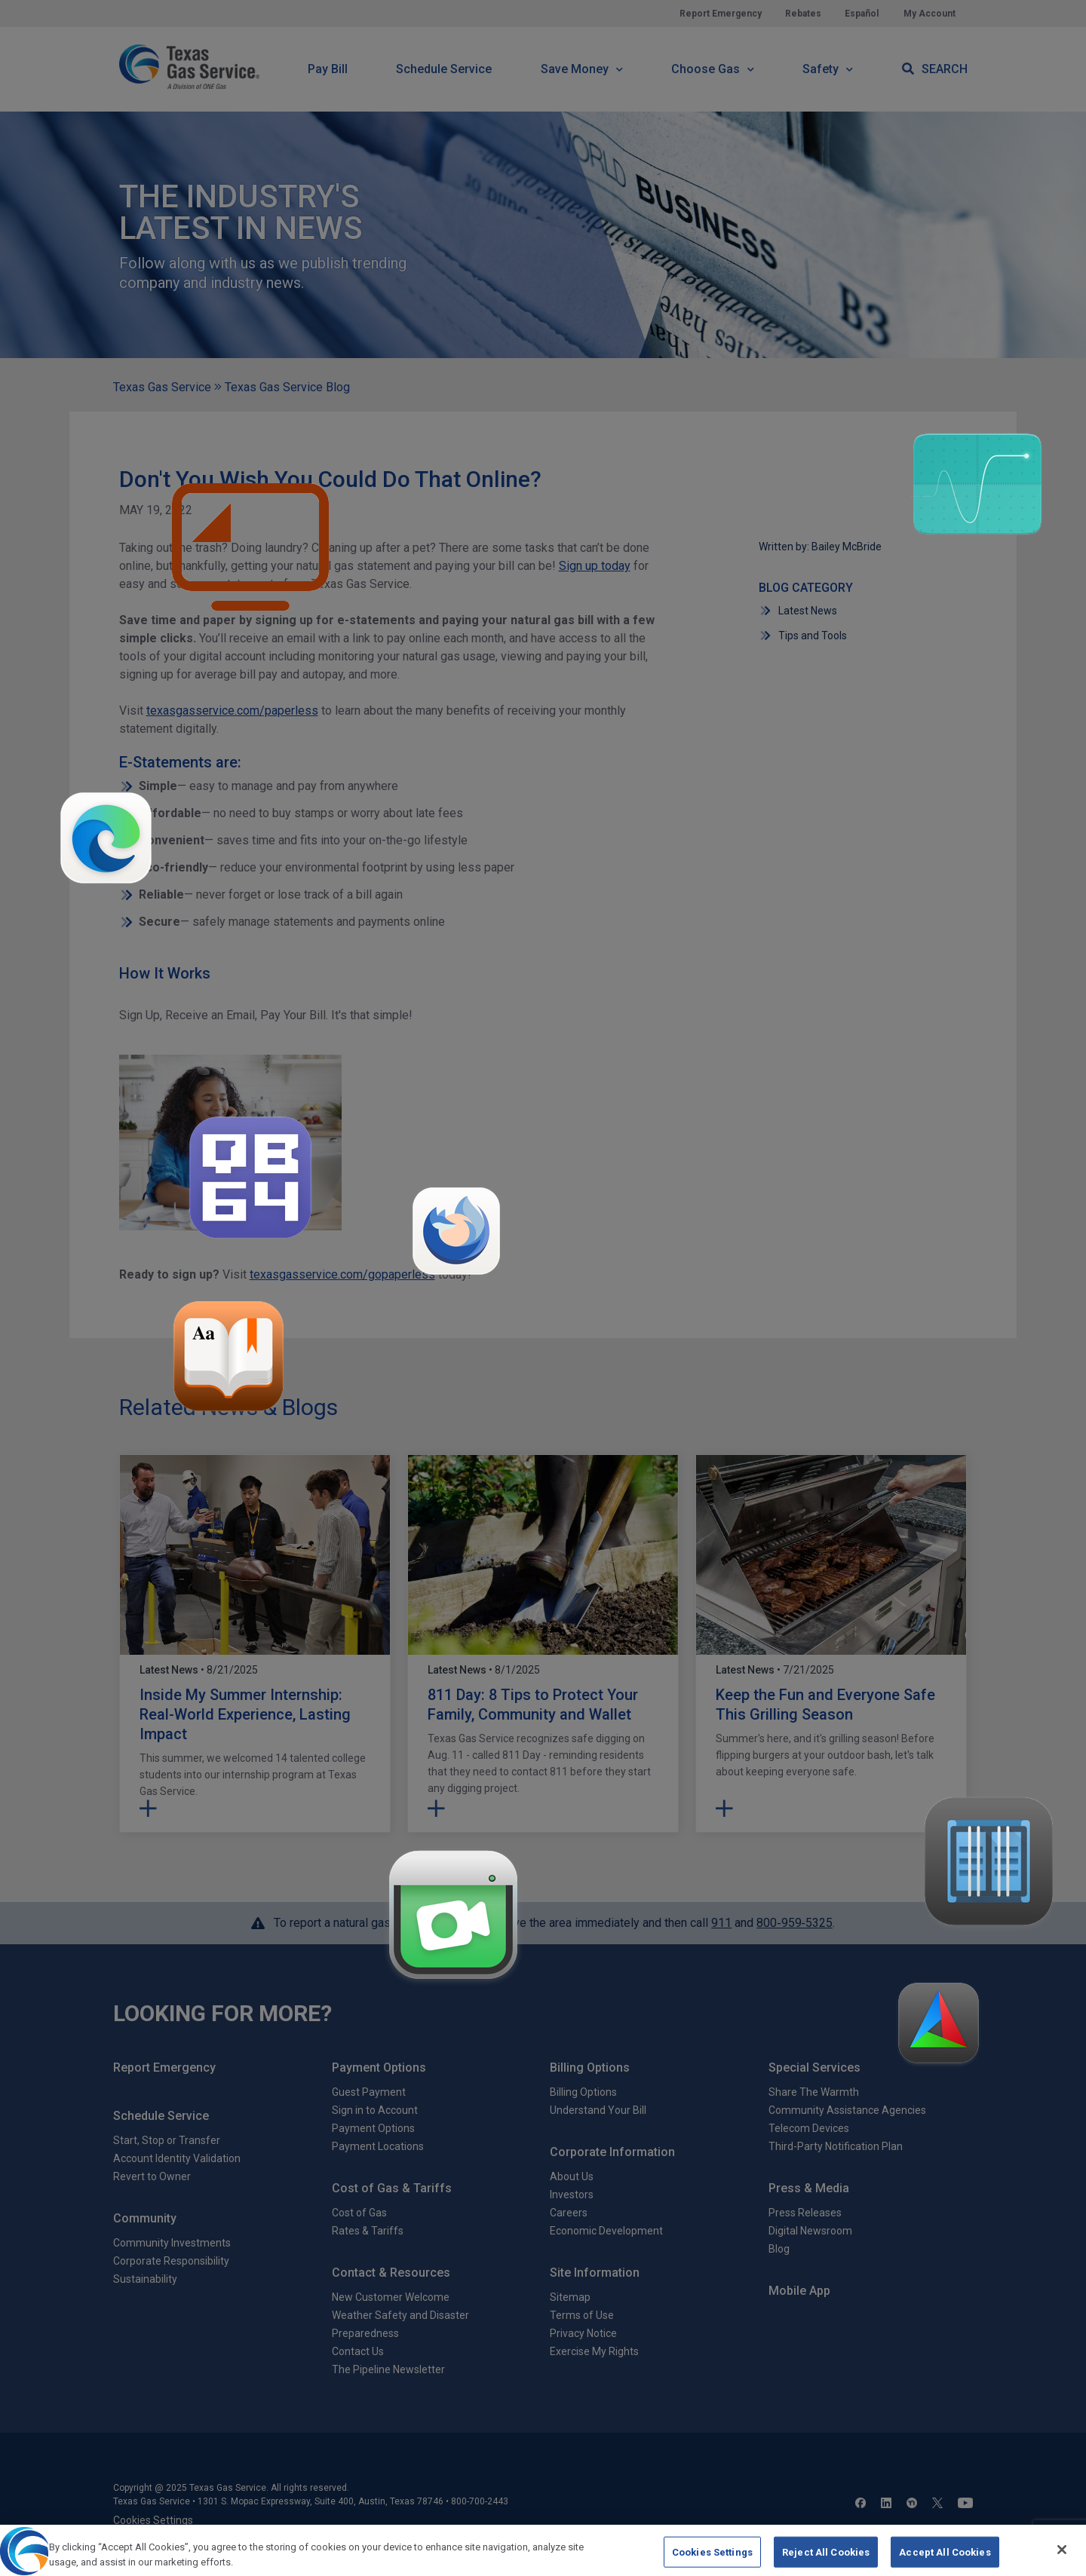 The height and width of the screenshot is (2576, 1086). What do you see at coordinates (250, 1178) in the screenshot?
I see `launch the QB64 programming environment` at bounding box center [250, 1178].